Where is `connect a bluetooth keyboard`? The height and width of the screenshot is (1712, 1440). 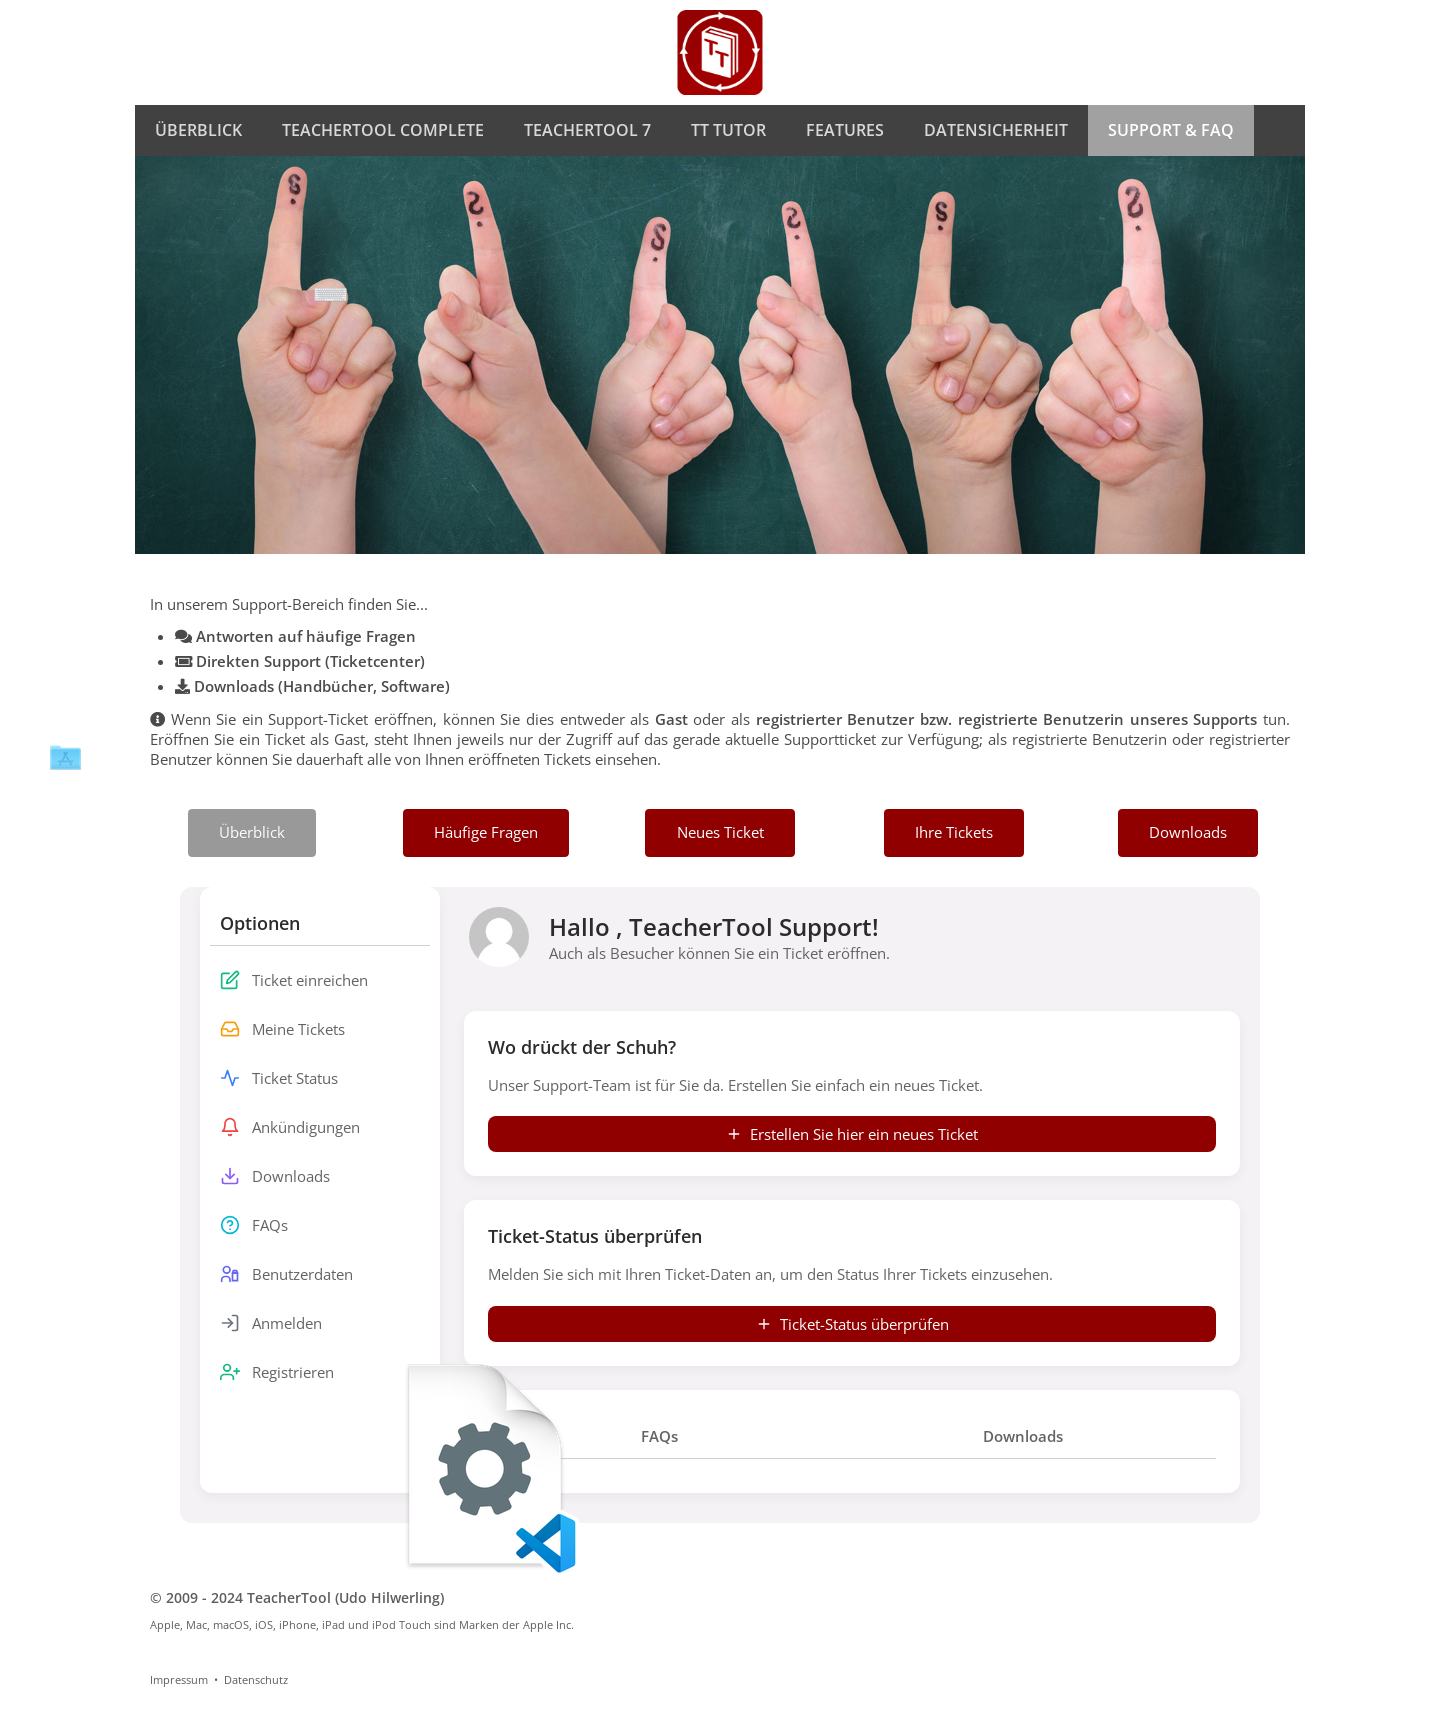
connect a bluetooth keyboard is located at coordinates (330, 294).